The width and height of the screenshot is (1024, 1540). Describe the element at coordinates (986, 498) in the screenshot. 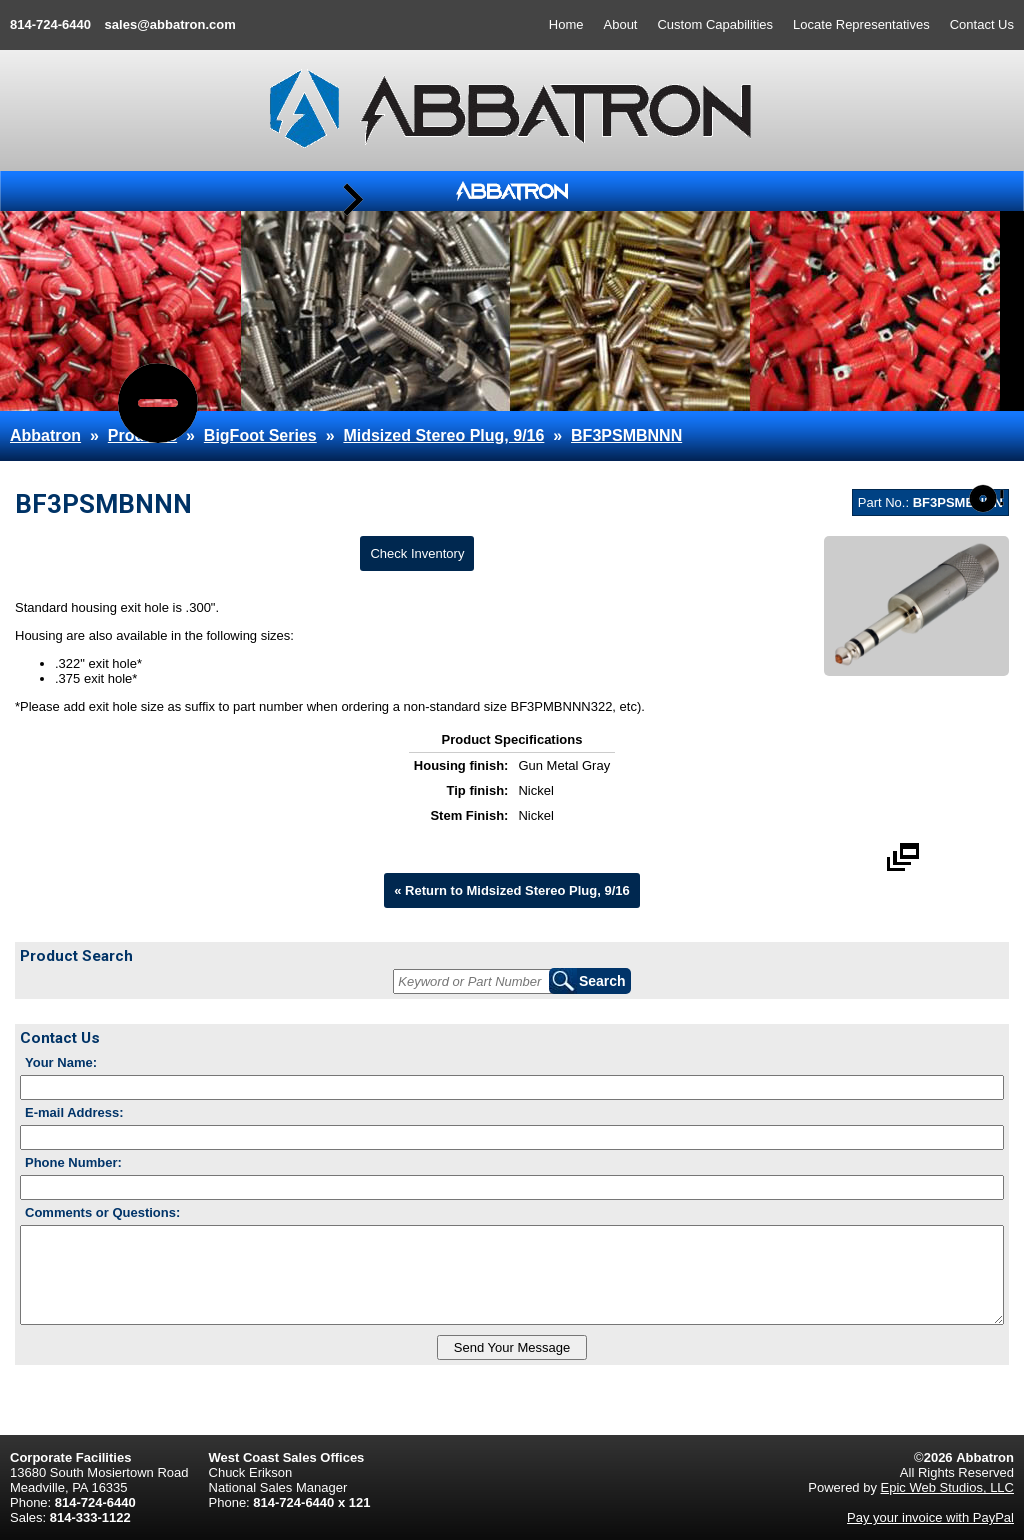

I see `indicates storage disc is full` at that location.